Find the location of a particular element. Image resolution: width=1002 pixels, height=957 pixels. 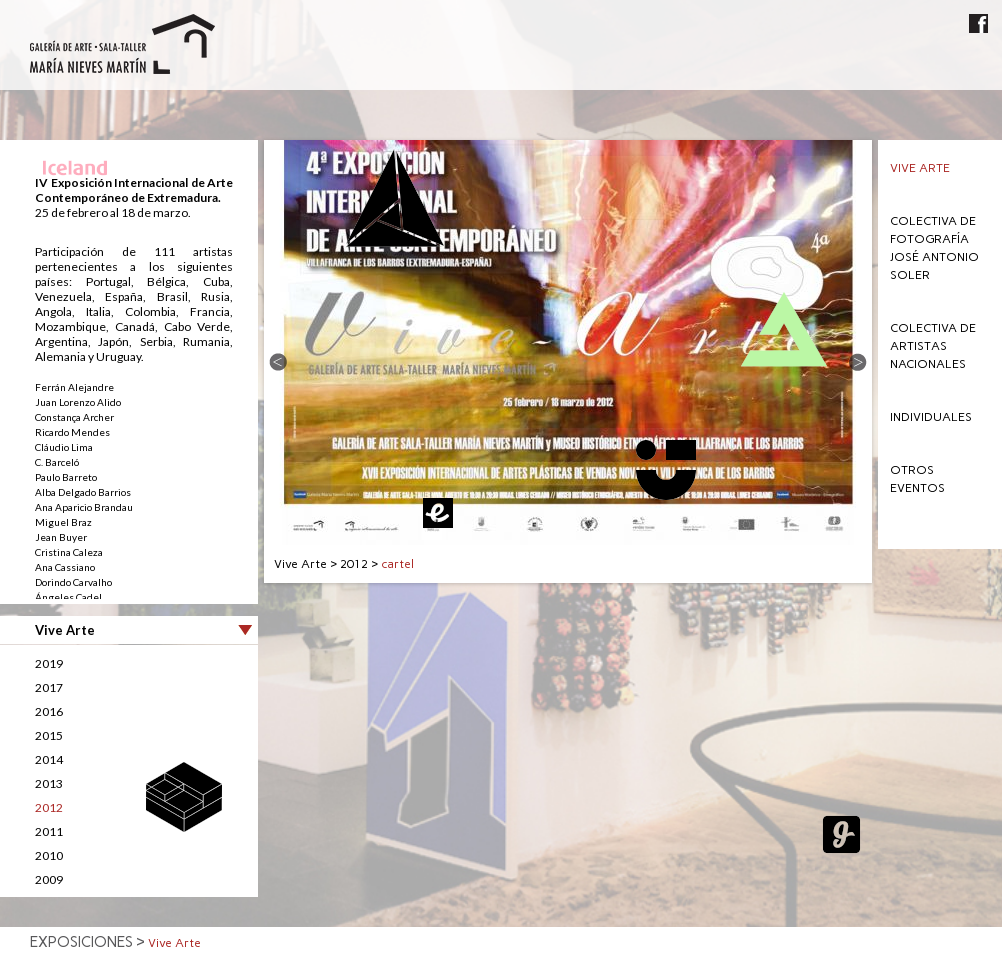

glide app logo is located at coordinates (841, 834).